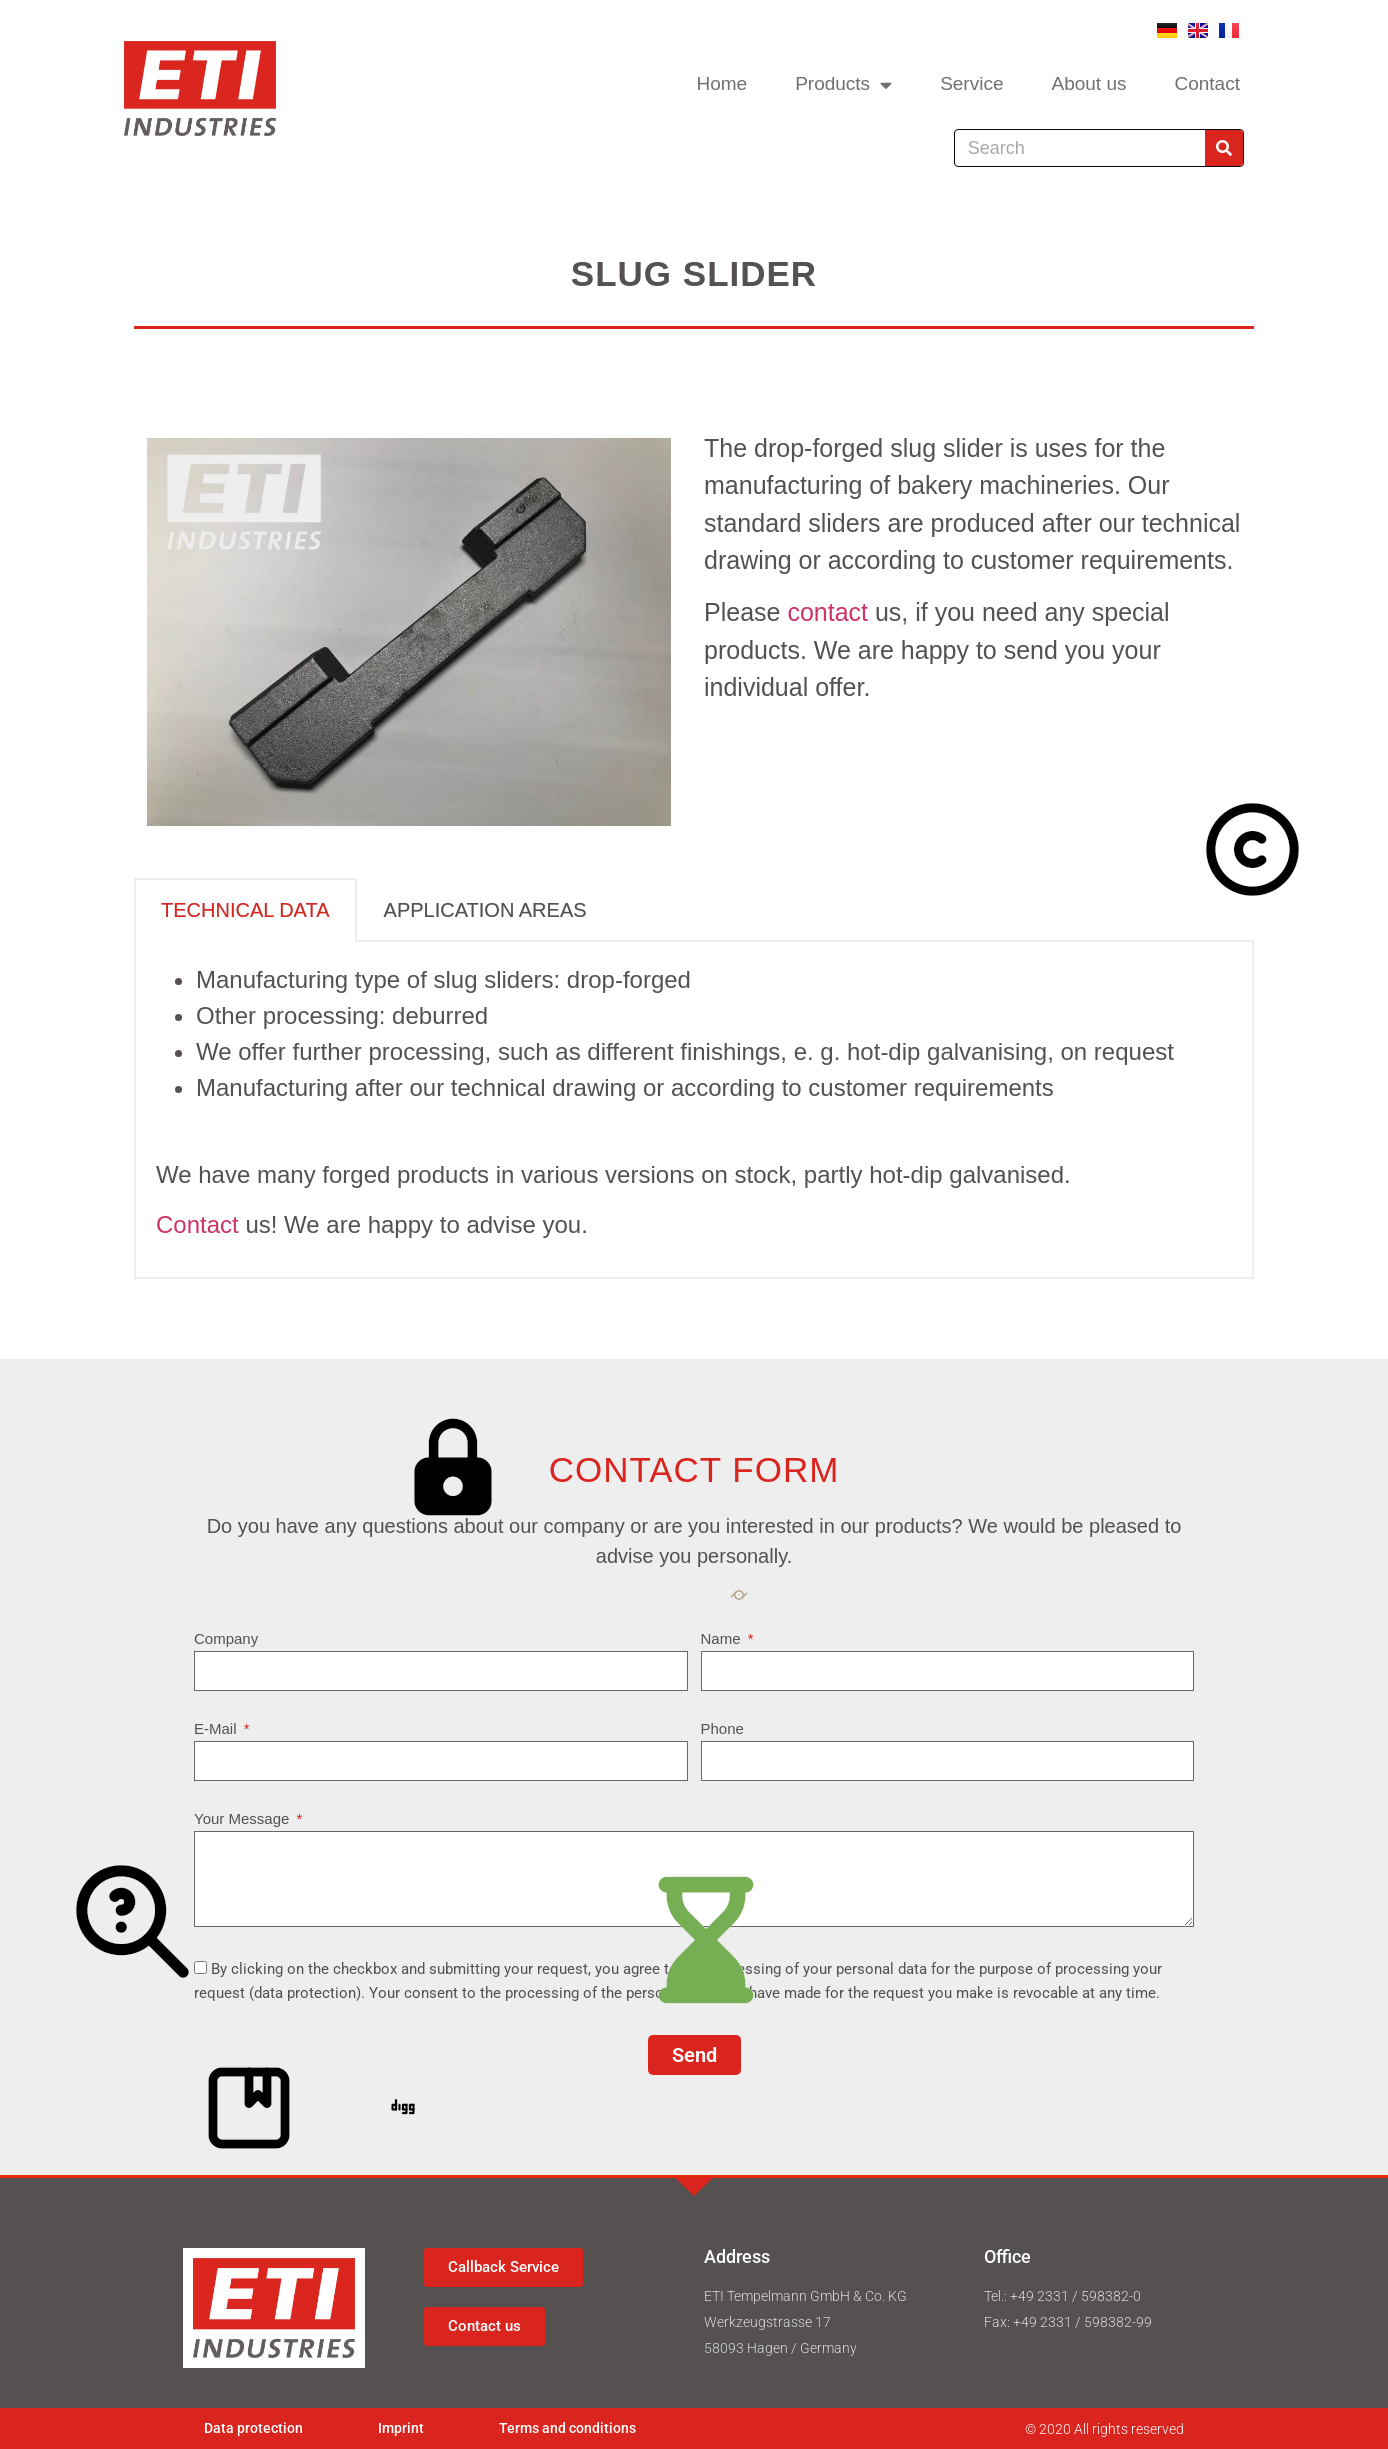 The width and height of the screenshot is (1388, 2449). What do you see at coordinates (453, 1467) in the screenshot?
I see `indicates a locked or secured item` at bounding box center [453, 1467].